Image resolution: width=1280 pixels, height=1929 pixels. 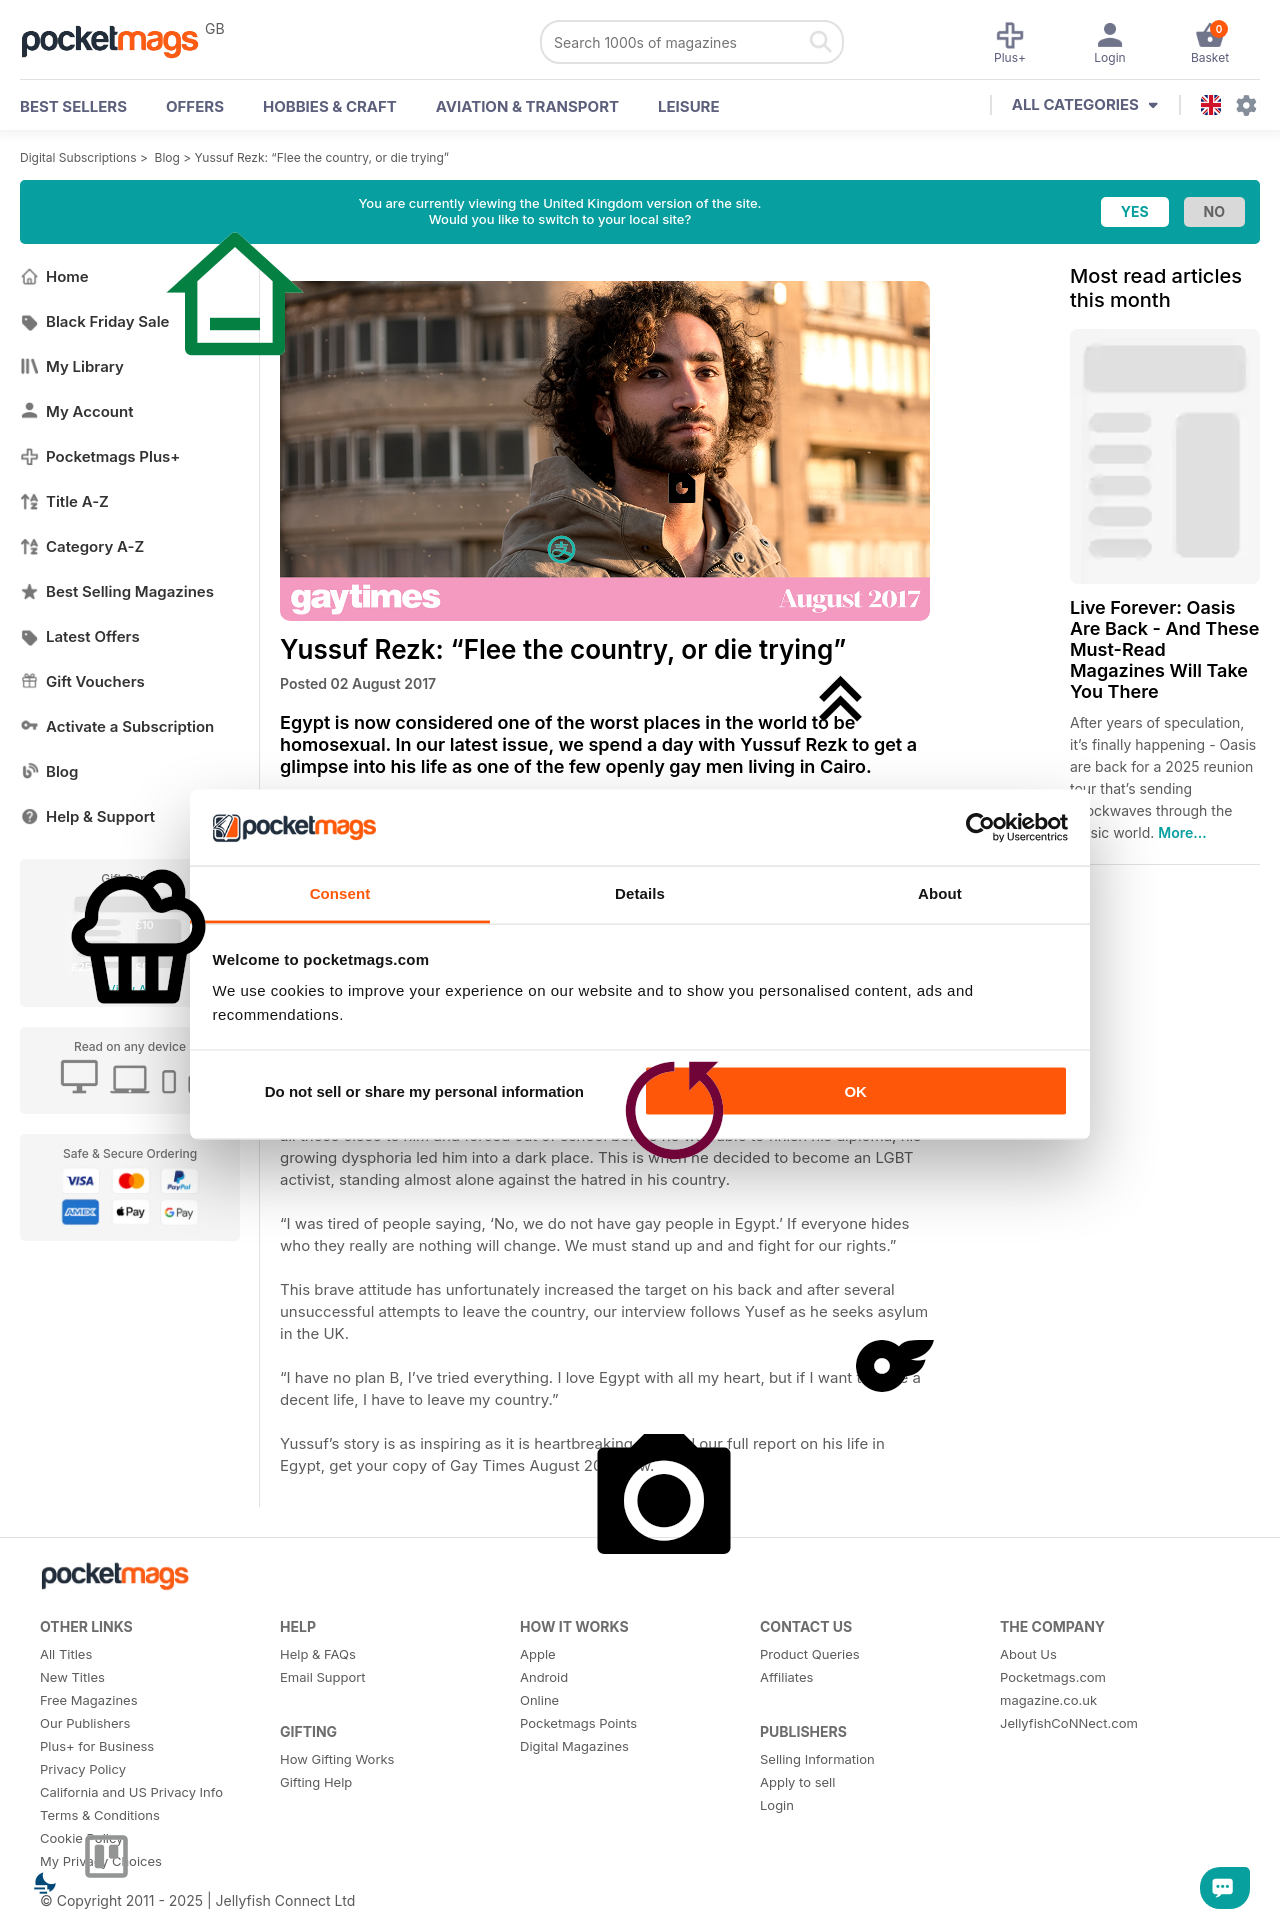 I want to click on view bakery or dessert options, so click(x=138, y=936).